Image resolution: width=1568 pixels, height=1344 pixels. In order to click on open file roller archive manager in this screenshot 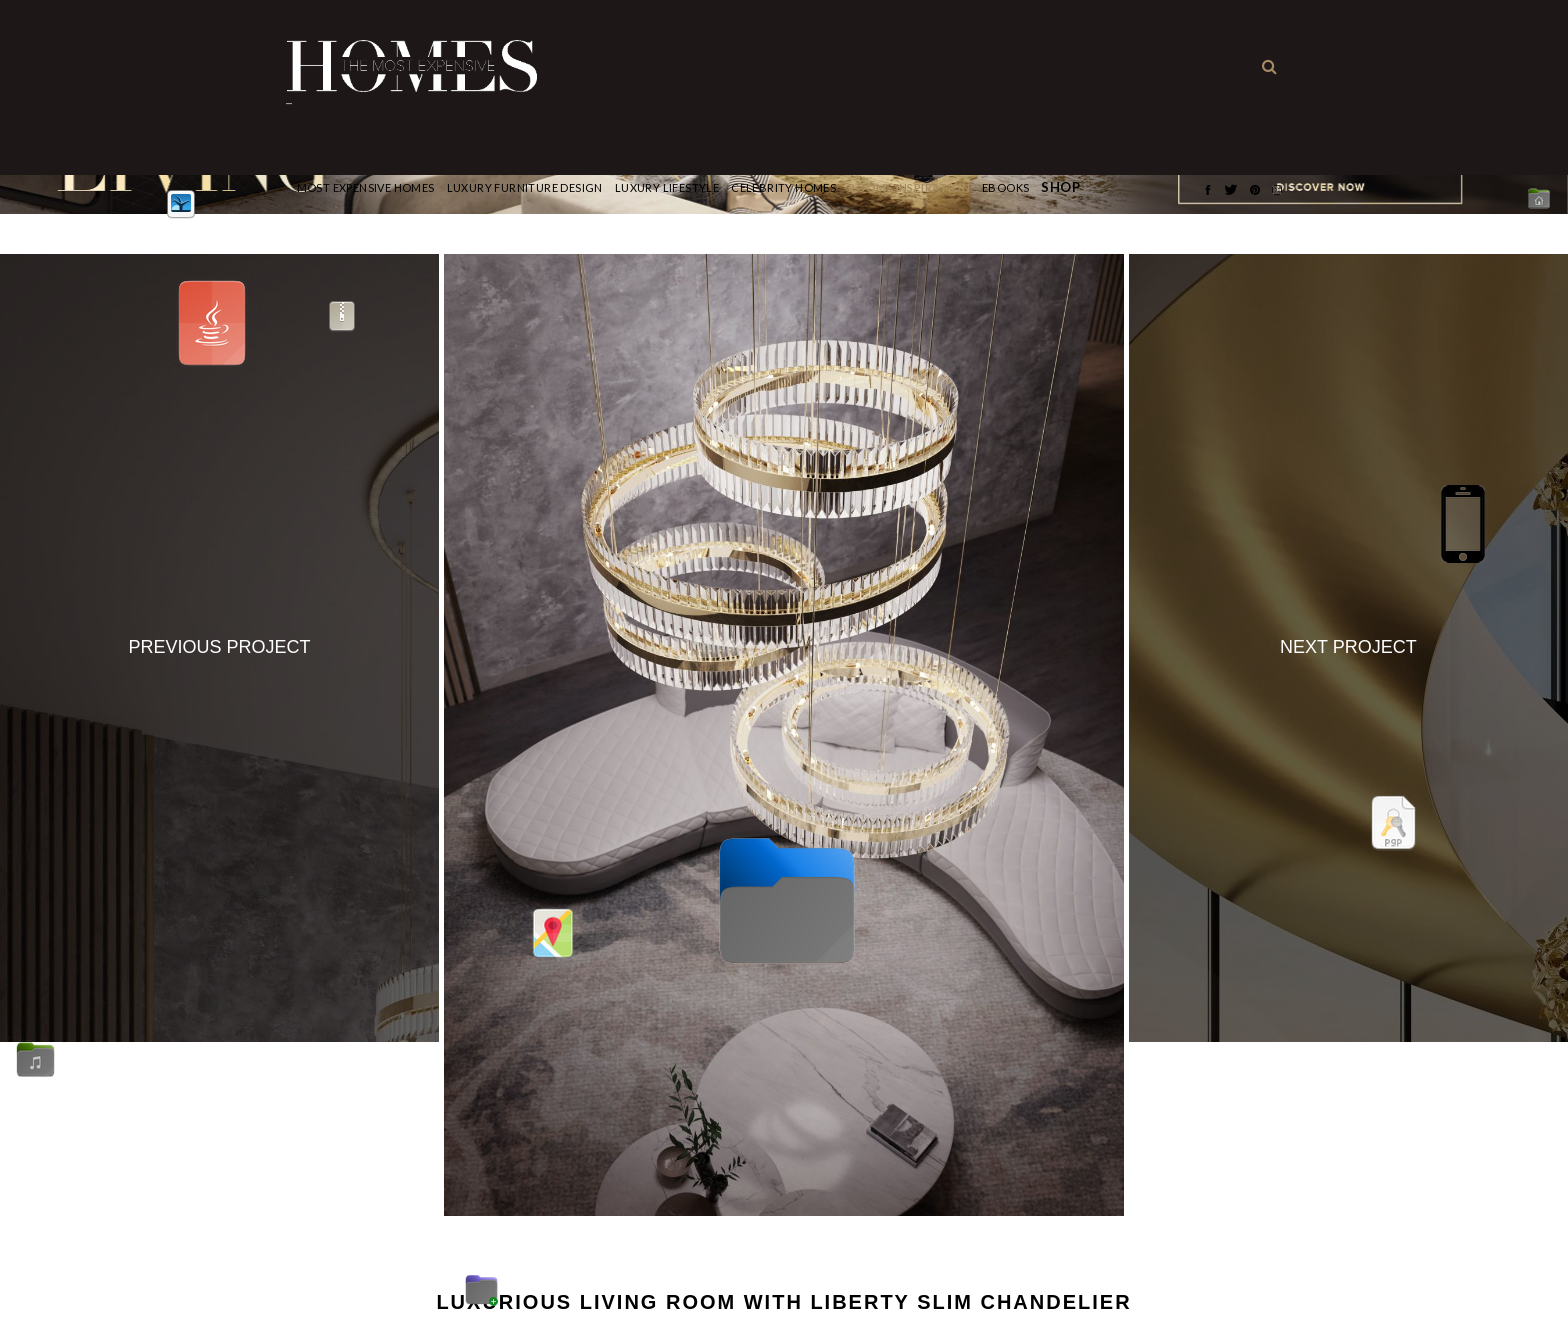, I will do `click(342, 316)`.